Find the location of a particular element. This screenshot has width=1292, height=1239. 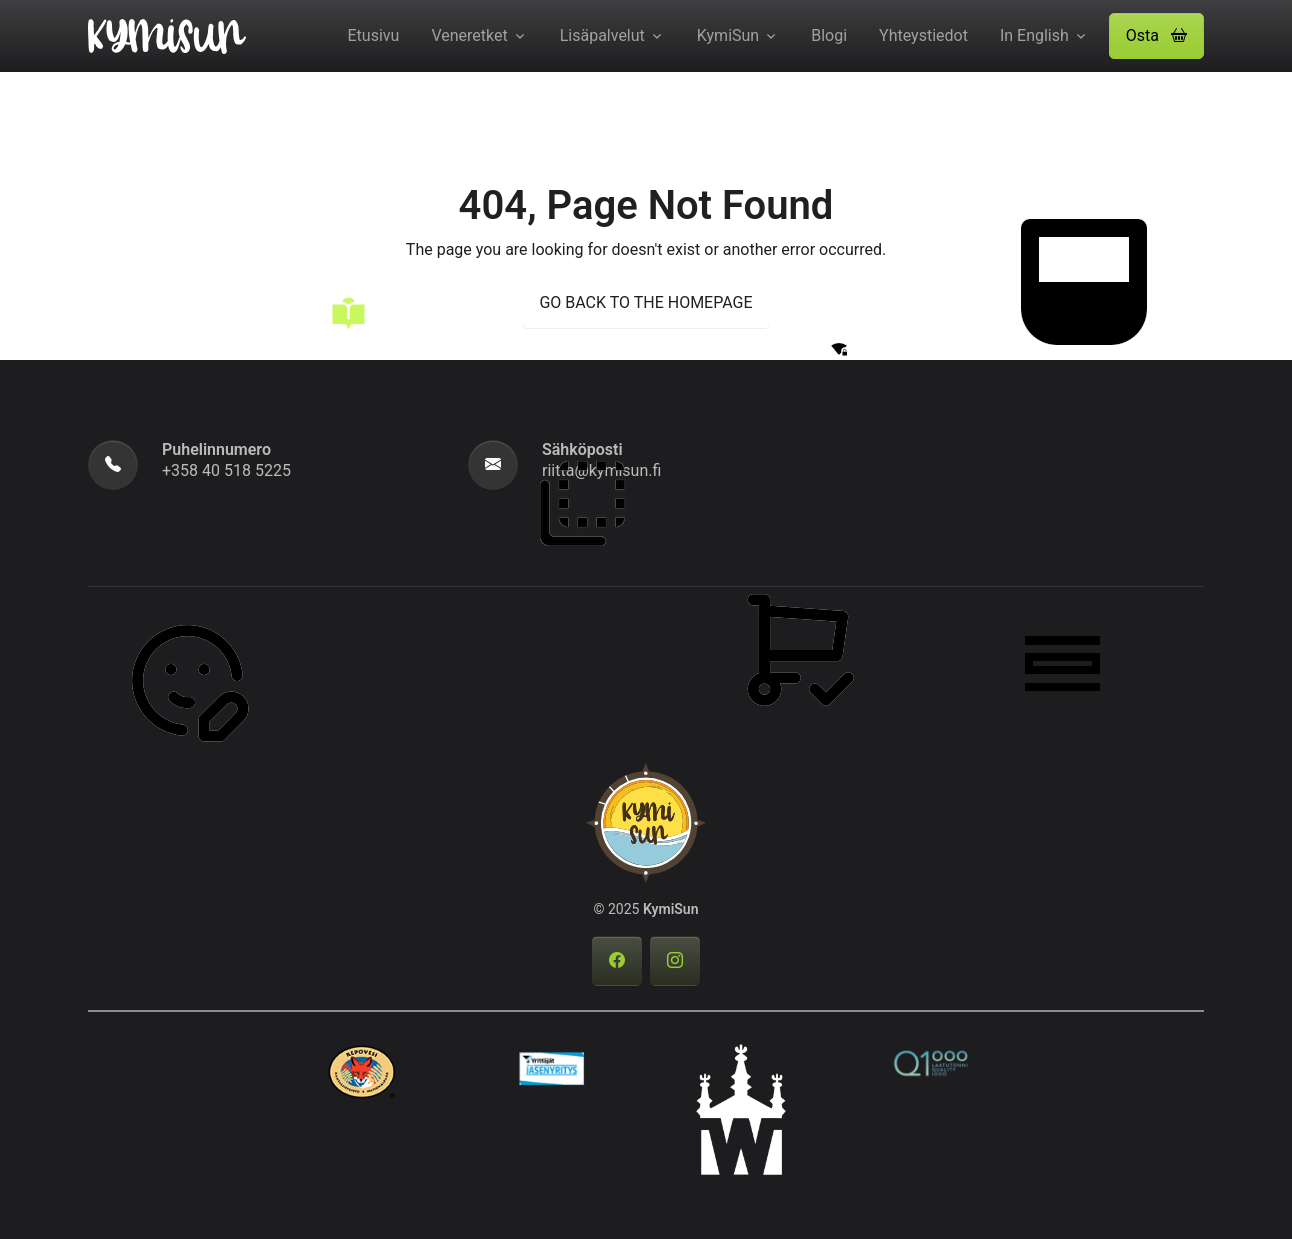

access bar or drinks menu is located at coordinates (1084, 282).